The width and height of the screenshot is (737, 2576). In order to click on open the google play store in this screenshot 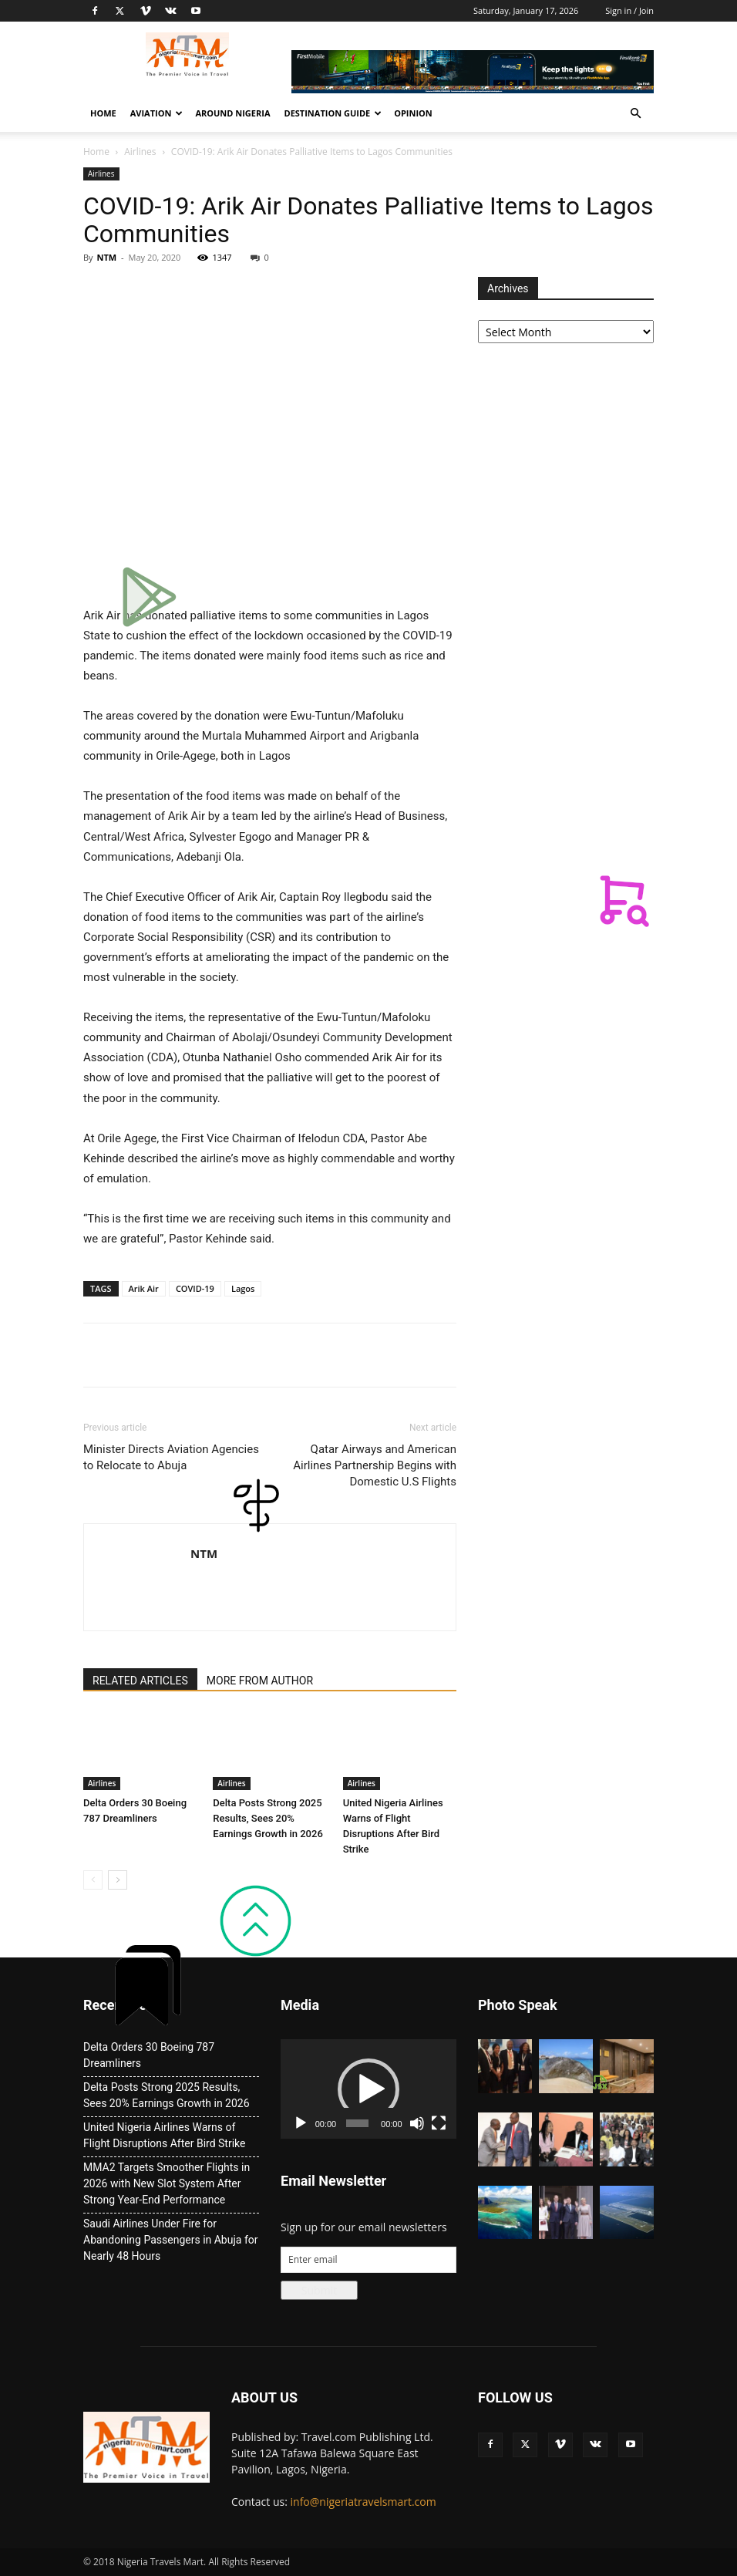, I will do `click(144, 597)`.